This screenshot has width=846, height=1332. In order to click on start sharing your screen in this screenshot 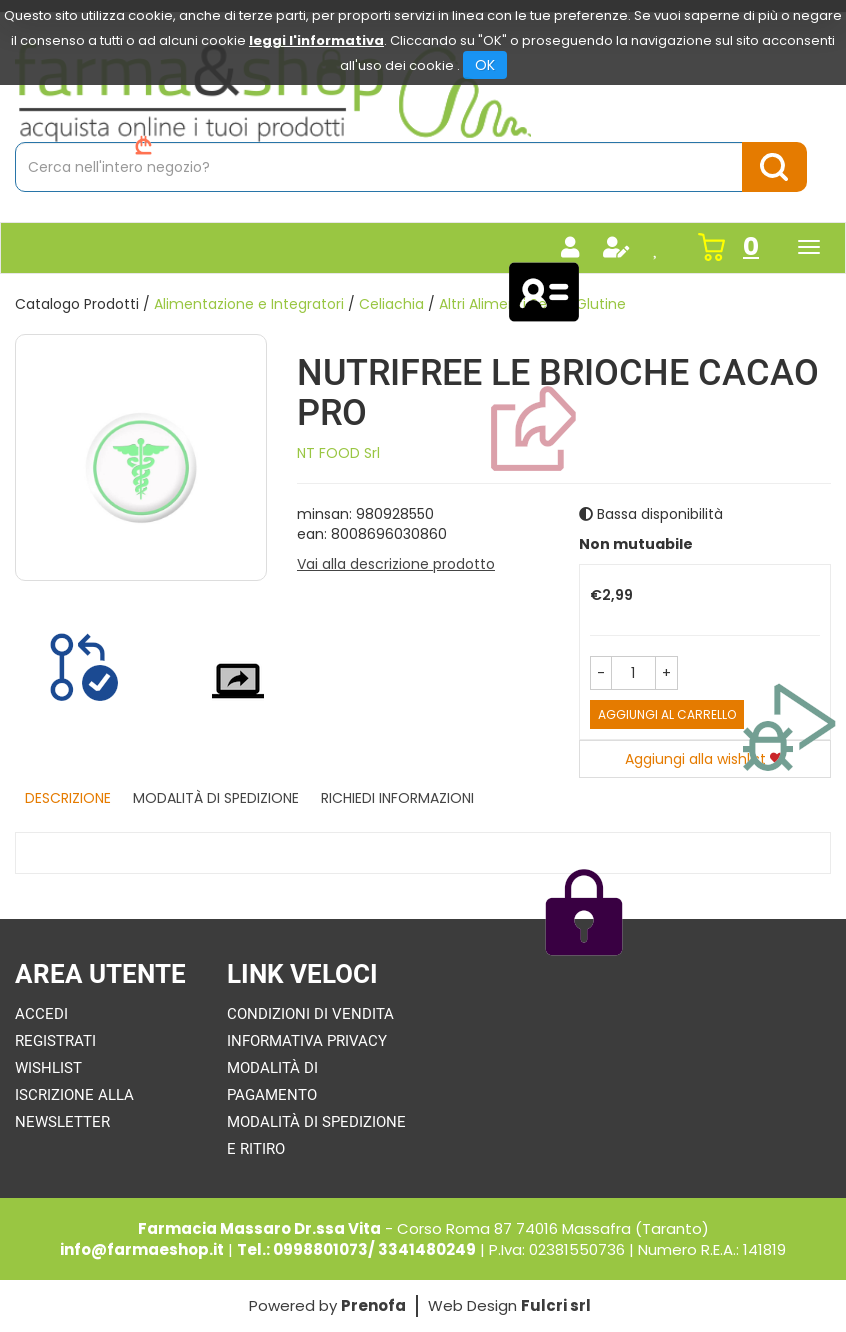, I will do `click(238, 681)`.